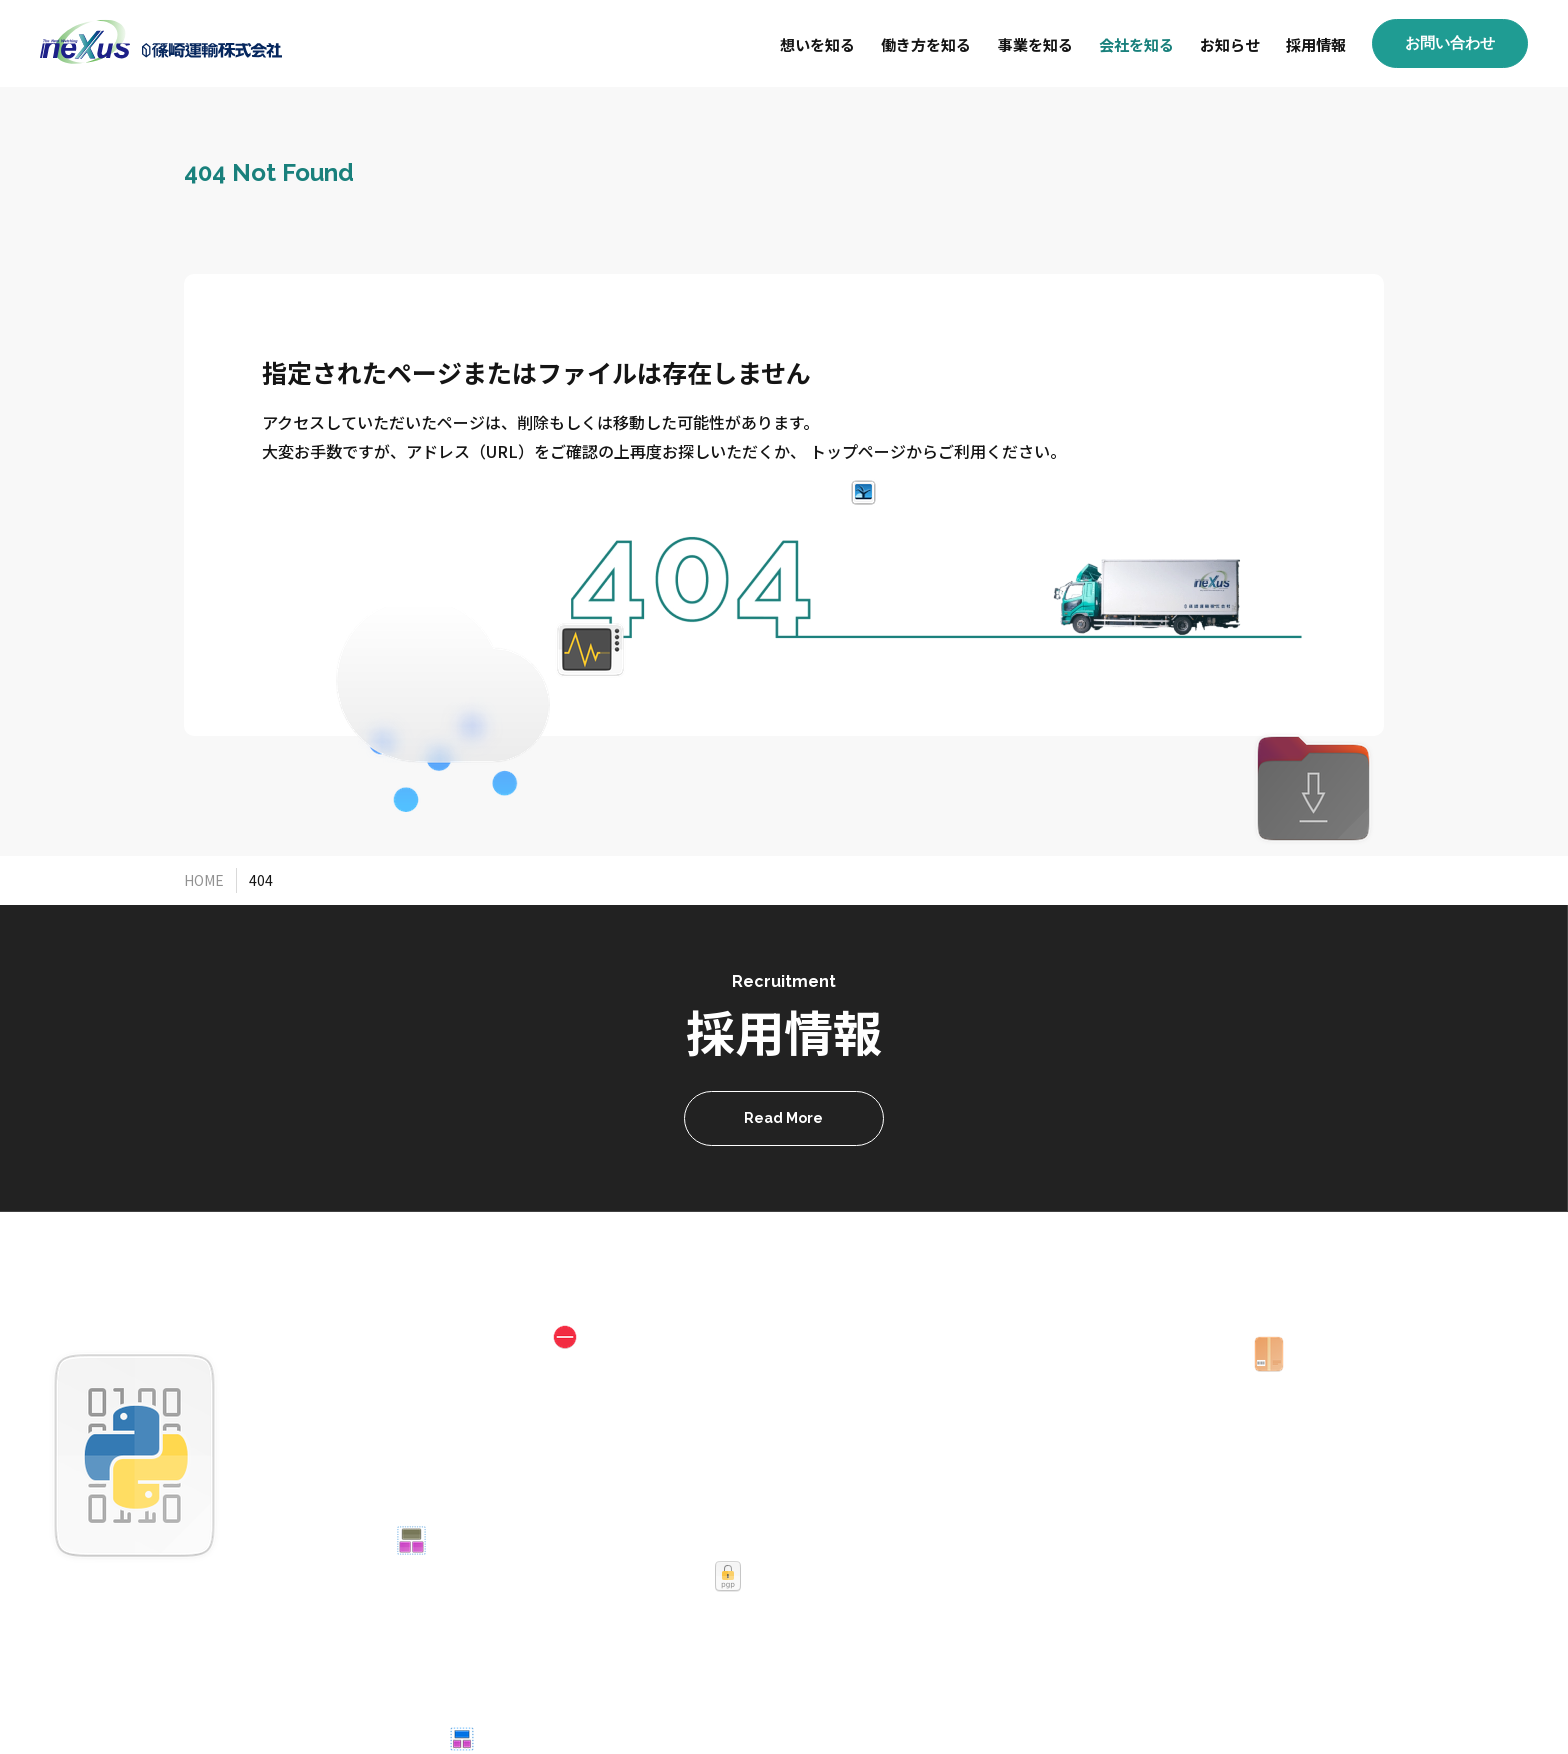 This screenshot has width=1568, height=1754. I want to click on open Shotwell photo manager, so click(863, 492).